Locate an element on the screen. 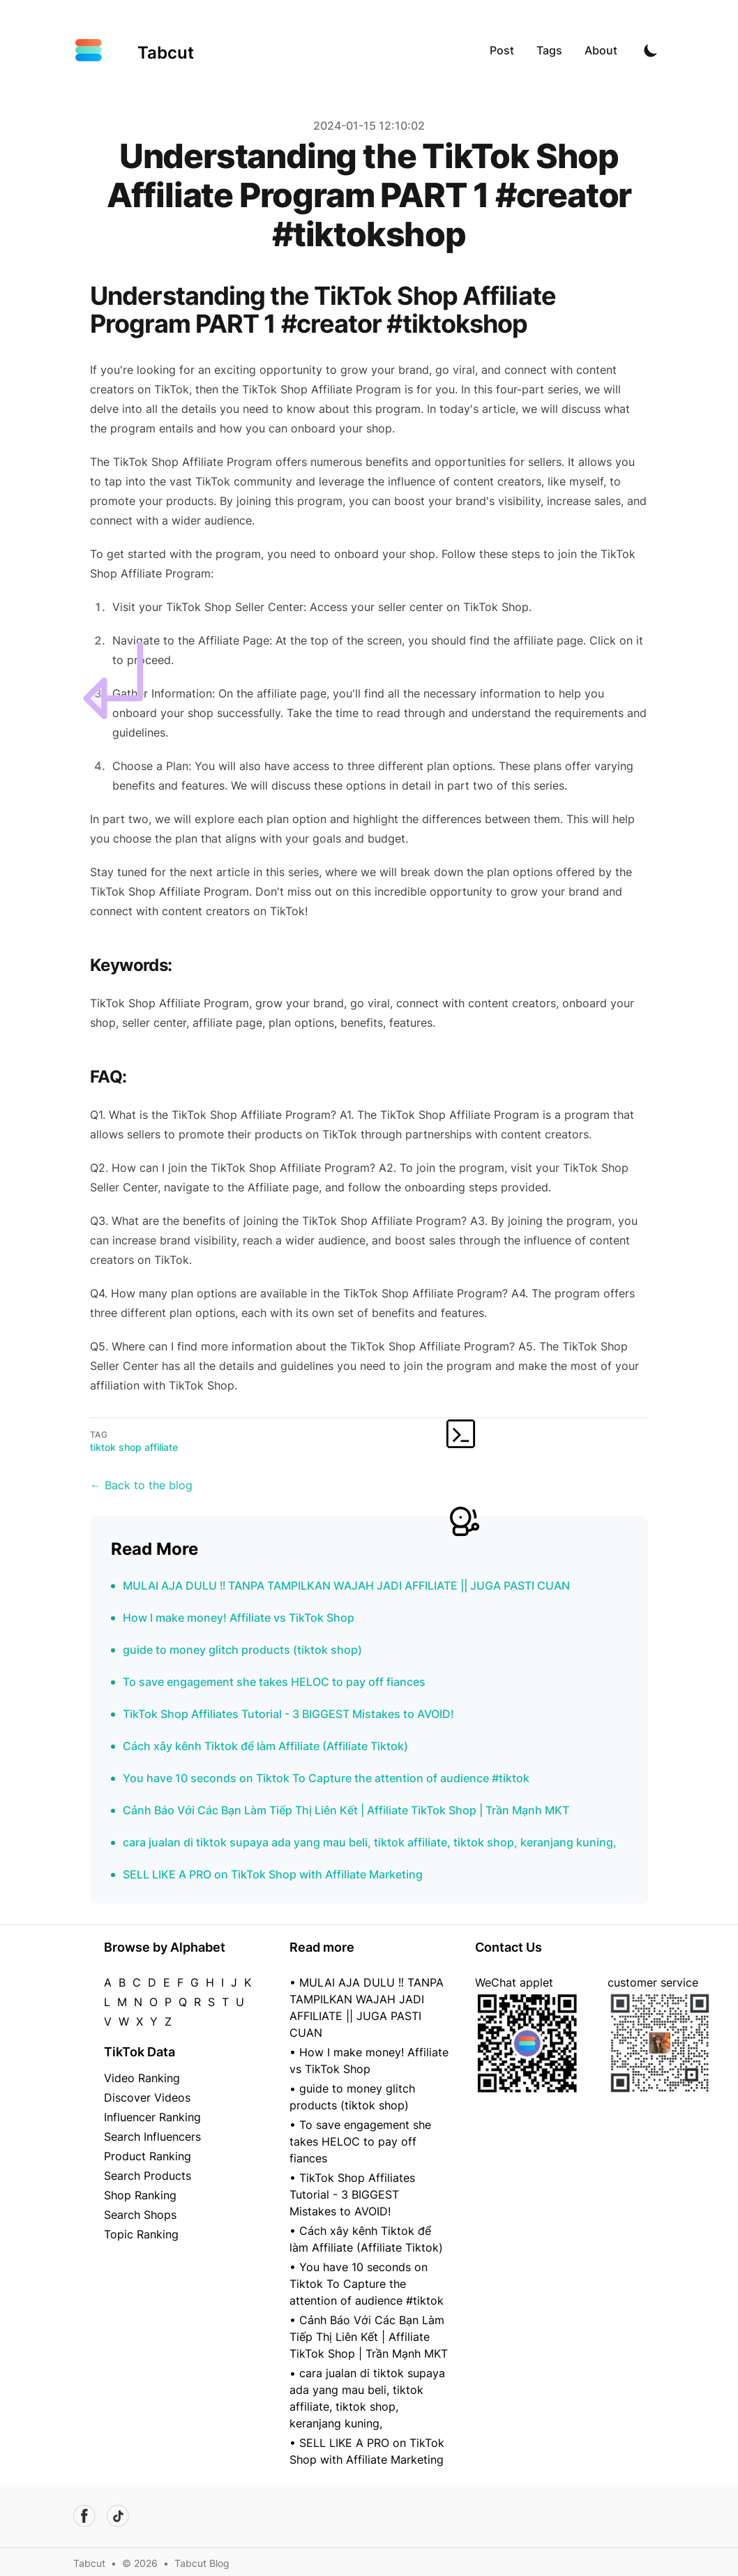 The height and width of the screenshot is (2576, 738). open the integrated terminal is located at coordinates (460, 1433).